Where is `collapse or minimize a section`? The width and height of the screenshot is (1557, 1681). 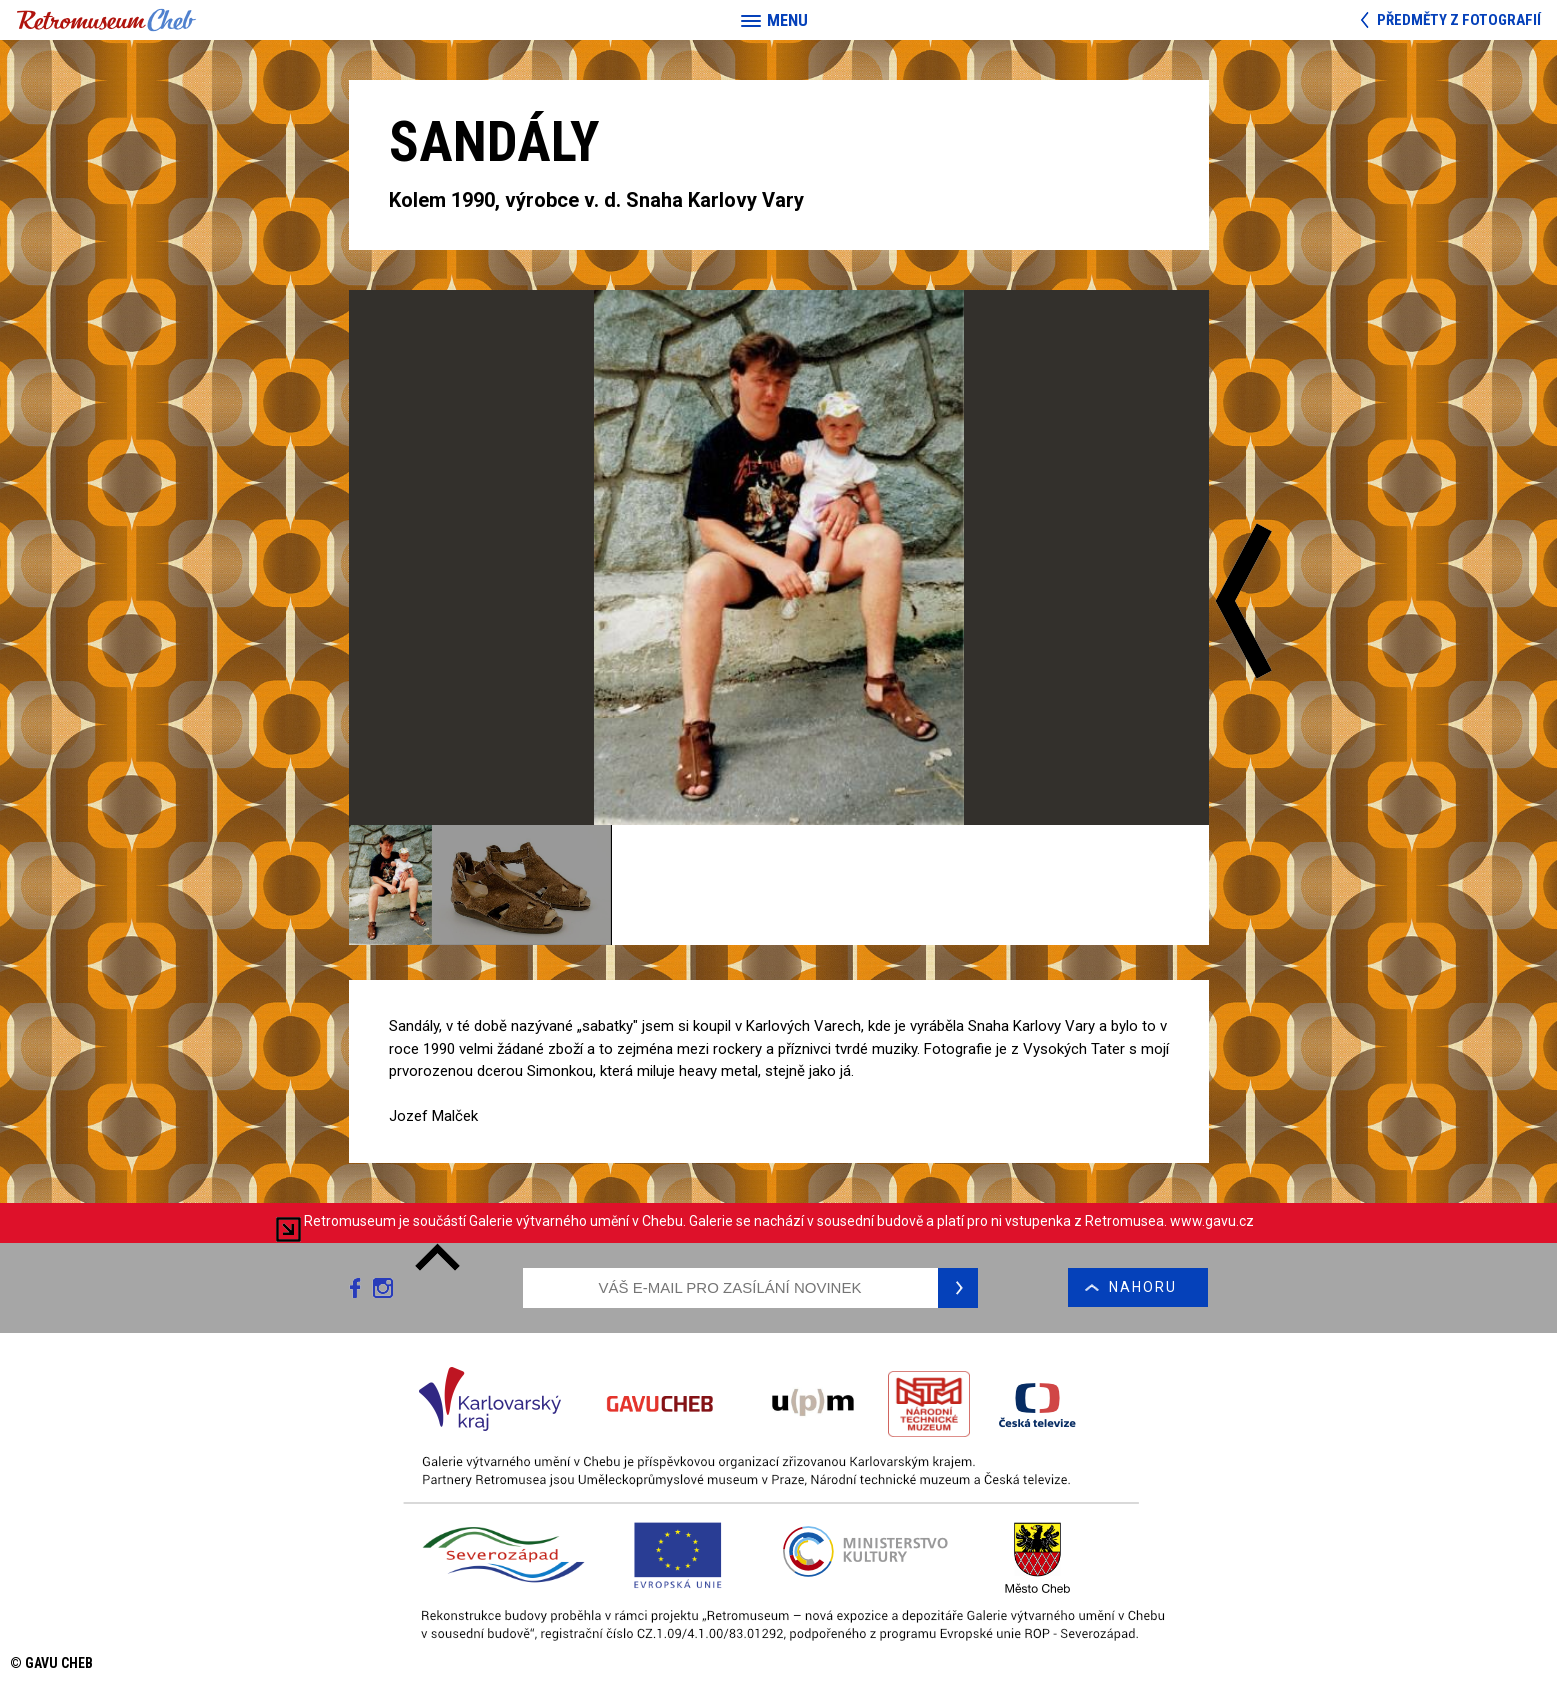
collapse or minimize a section is located at coordinates (437, 1257).